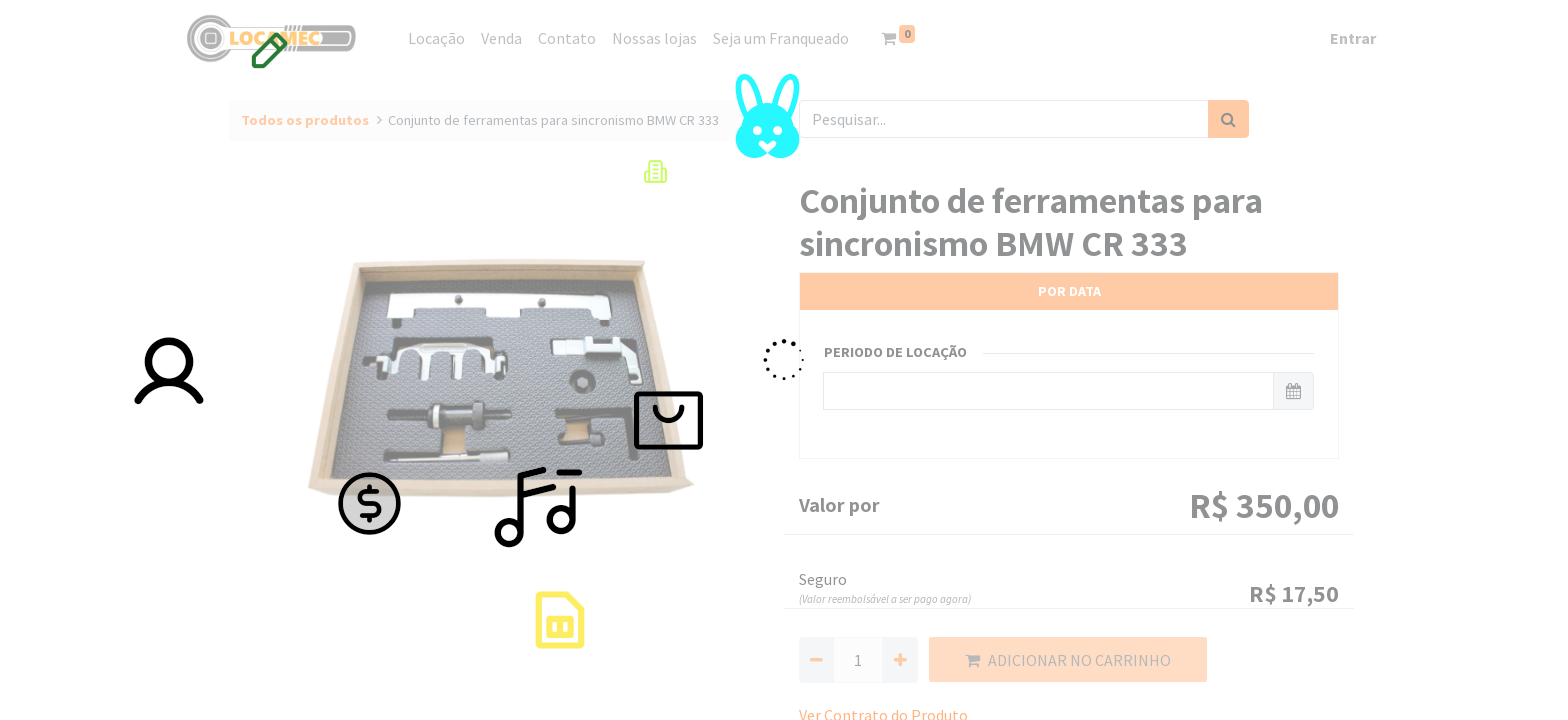  I want to click on manage sim card settings, so click(560, 620).